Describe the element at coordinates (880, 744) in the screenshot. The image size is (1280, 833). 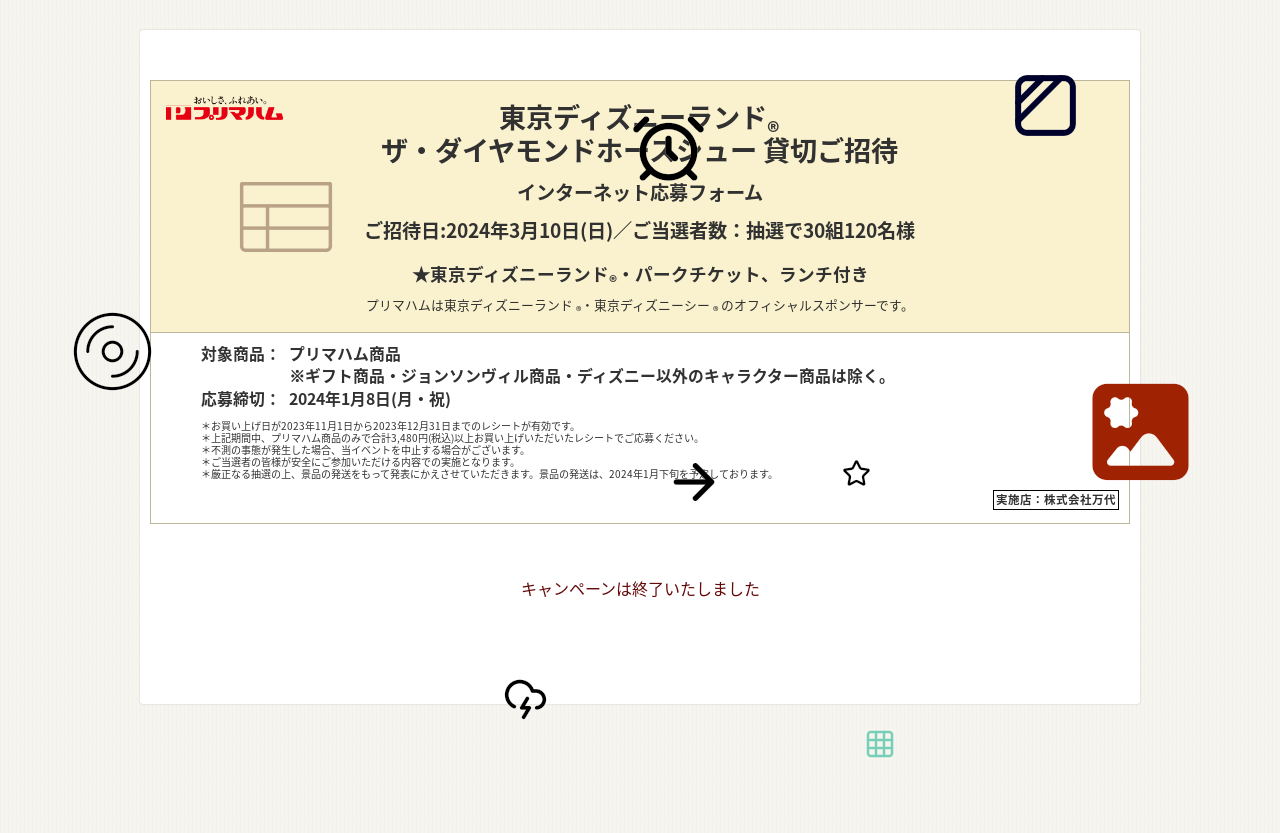
I see `switch to grid view layout` at that location.